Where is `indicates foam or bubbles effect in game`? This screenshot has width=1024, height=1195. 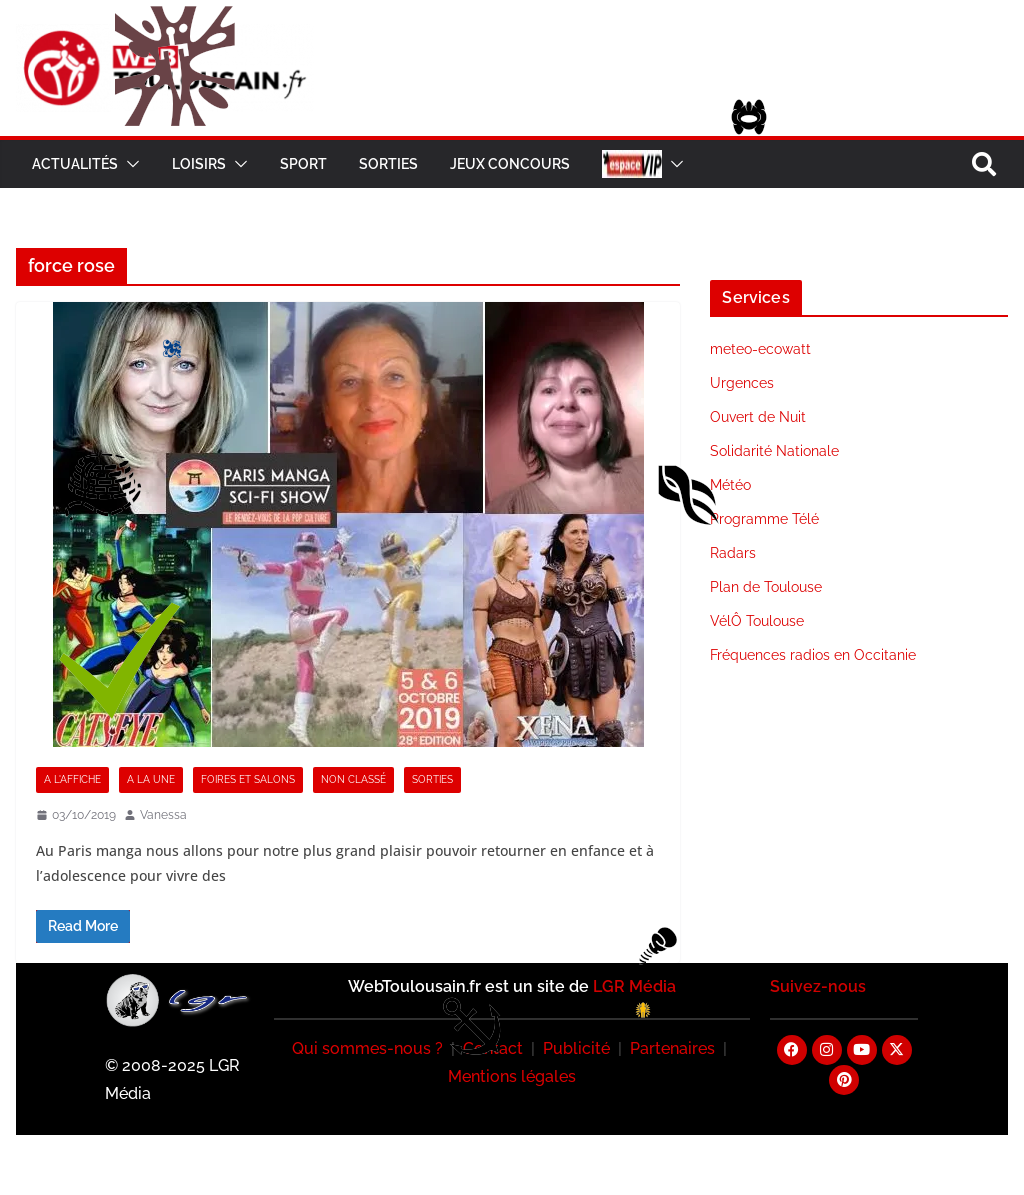 indicates foam or bubbles effect in game is located at coordinates (172, 349).